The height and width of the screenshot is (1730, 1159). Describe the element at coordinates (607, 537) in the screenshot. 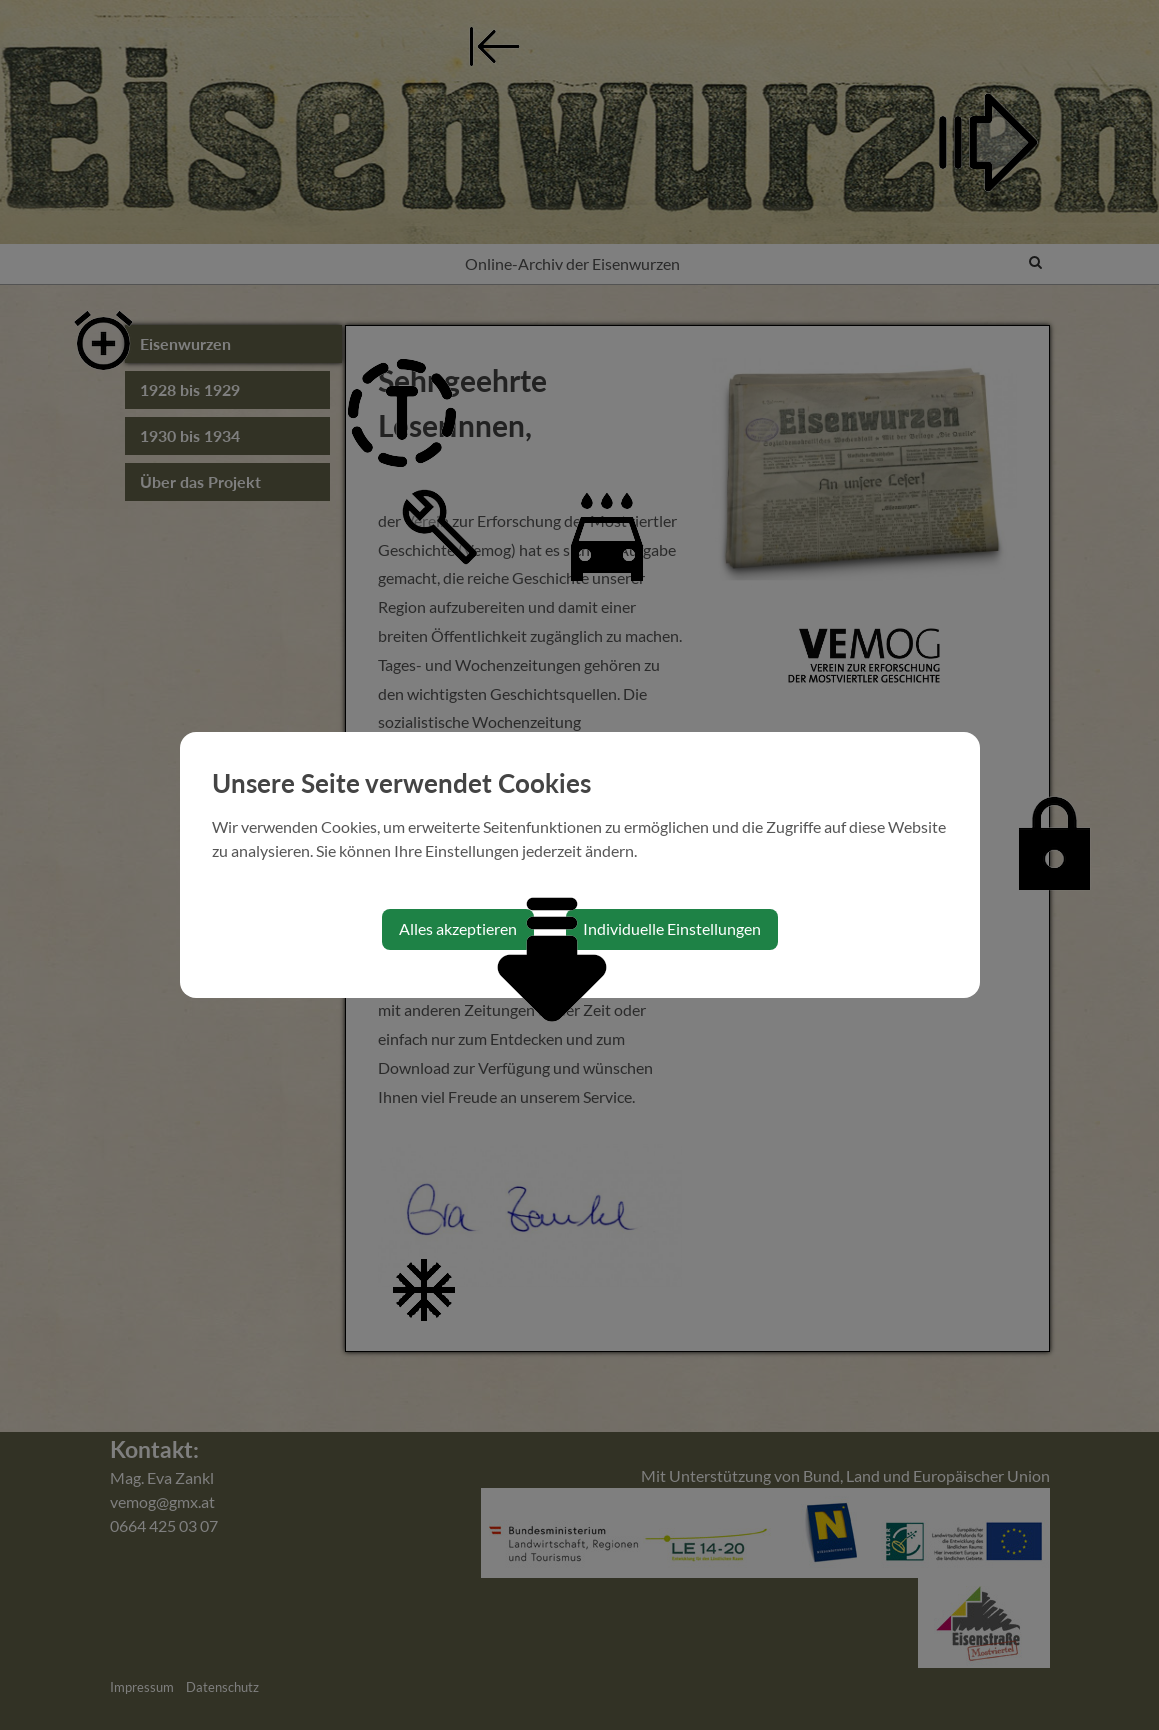

I see `find nearby car wash locations` at that location.